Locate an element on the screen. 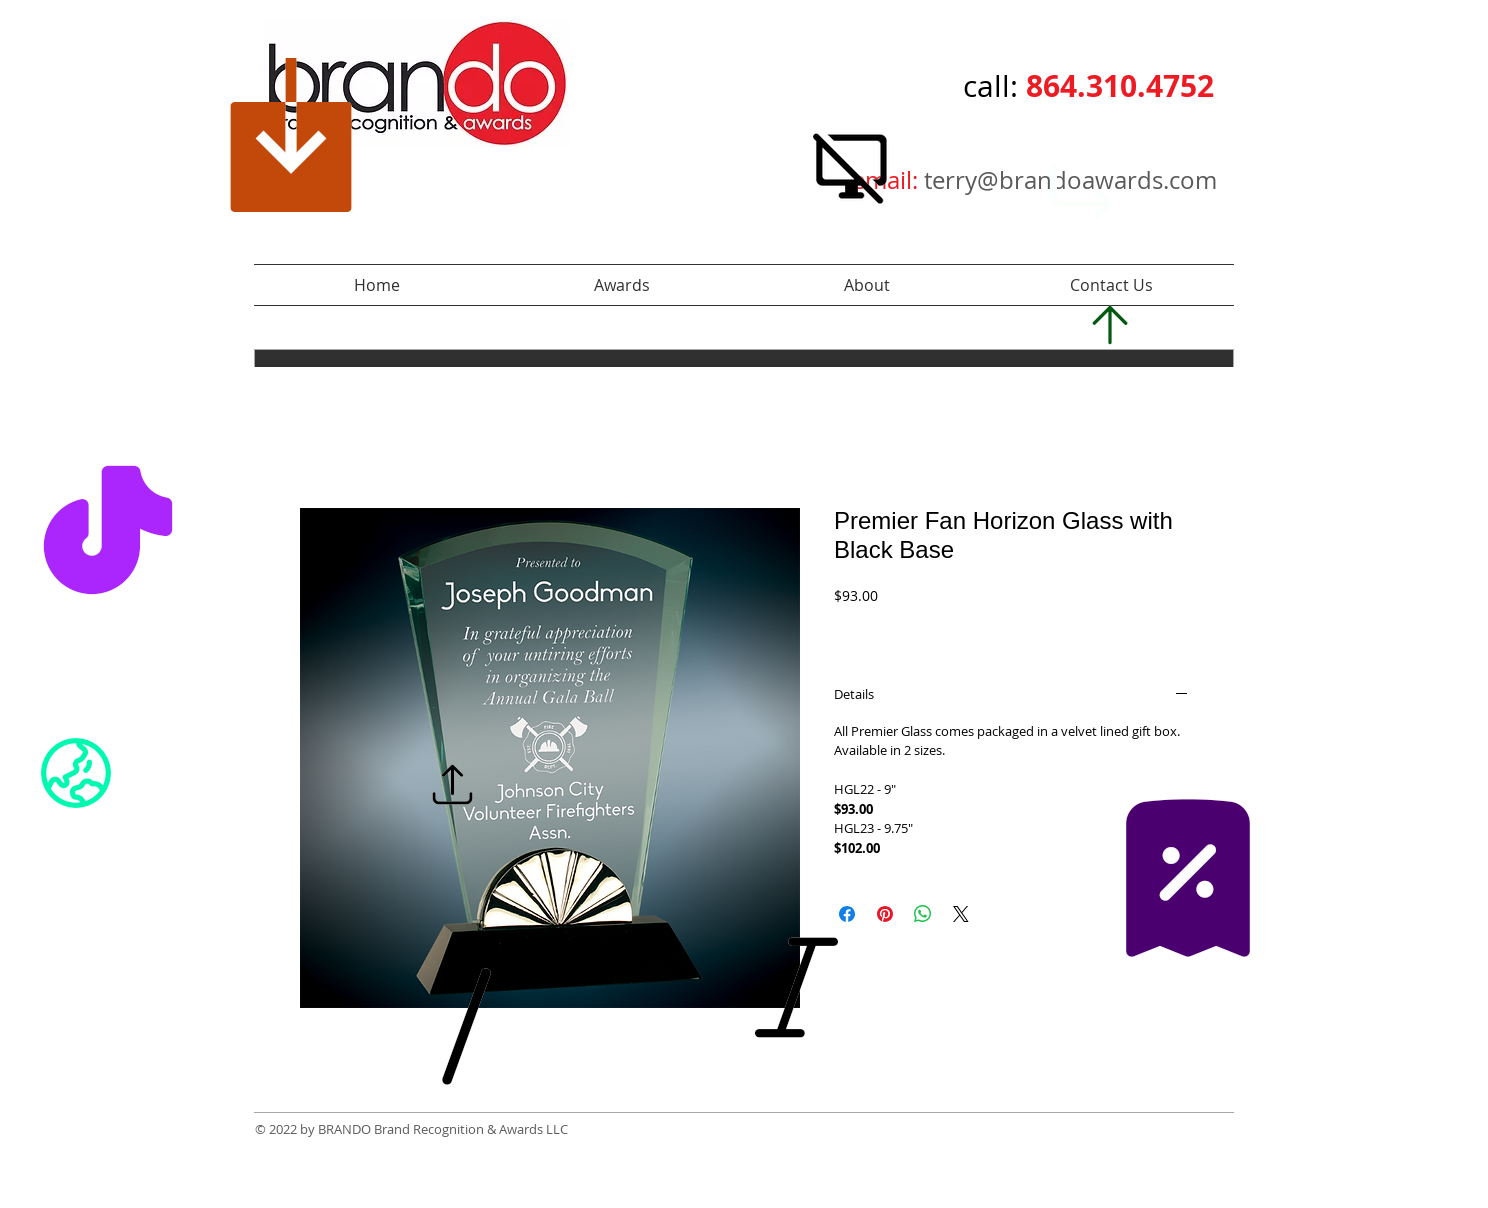 This screenshot has width=1488, height=1208. move item up in a list is located at coordinates (1110, 325).